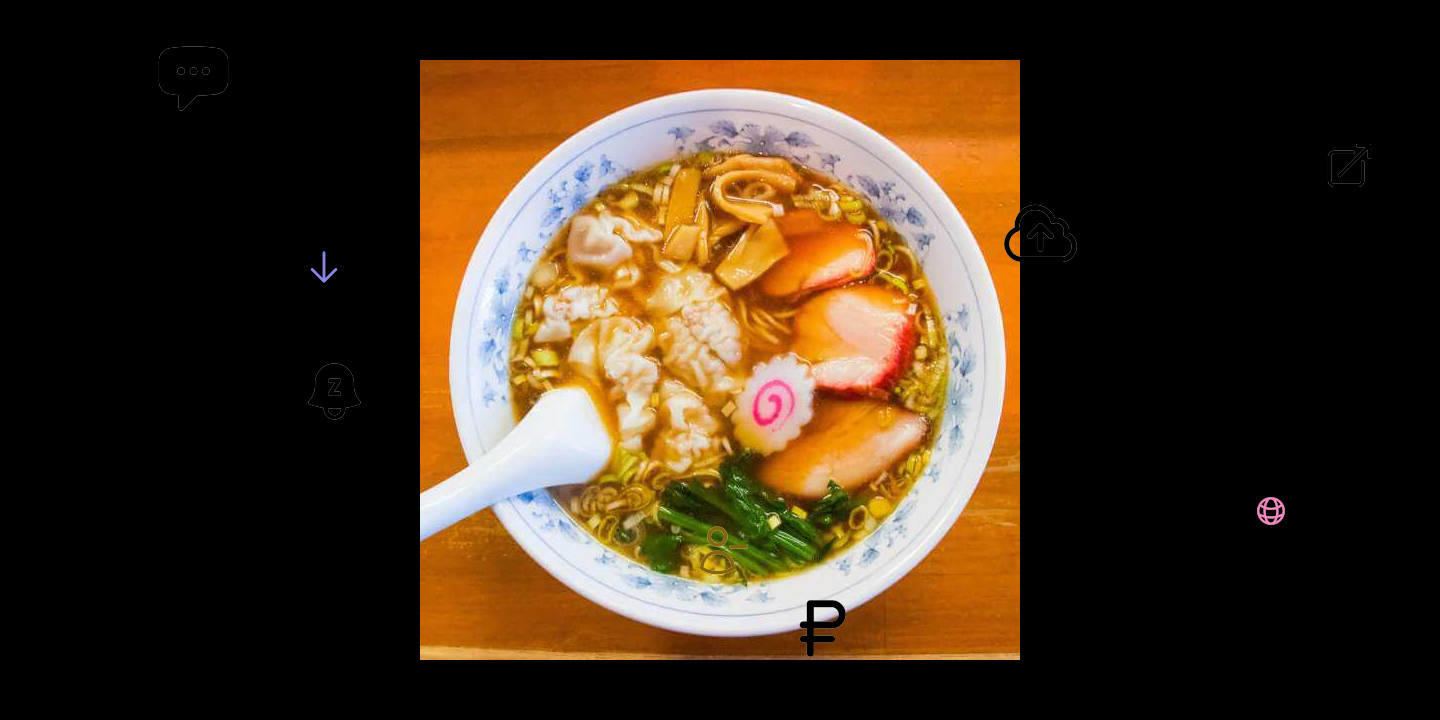 The width and height of the screenshot is (1440, 720). What do you see at coordinates (1349, 165) in the screenshot?
I see `open link in a new tab or window` at bounding box center [1349, 165].